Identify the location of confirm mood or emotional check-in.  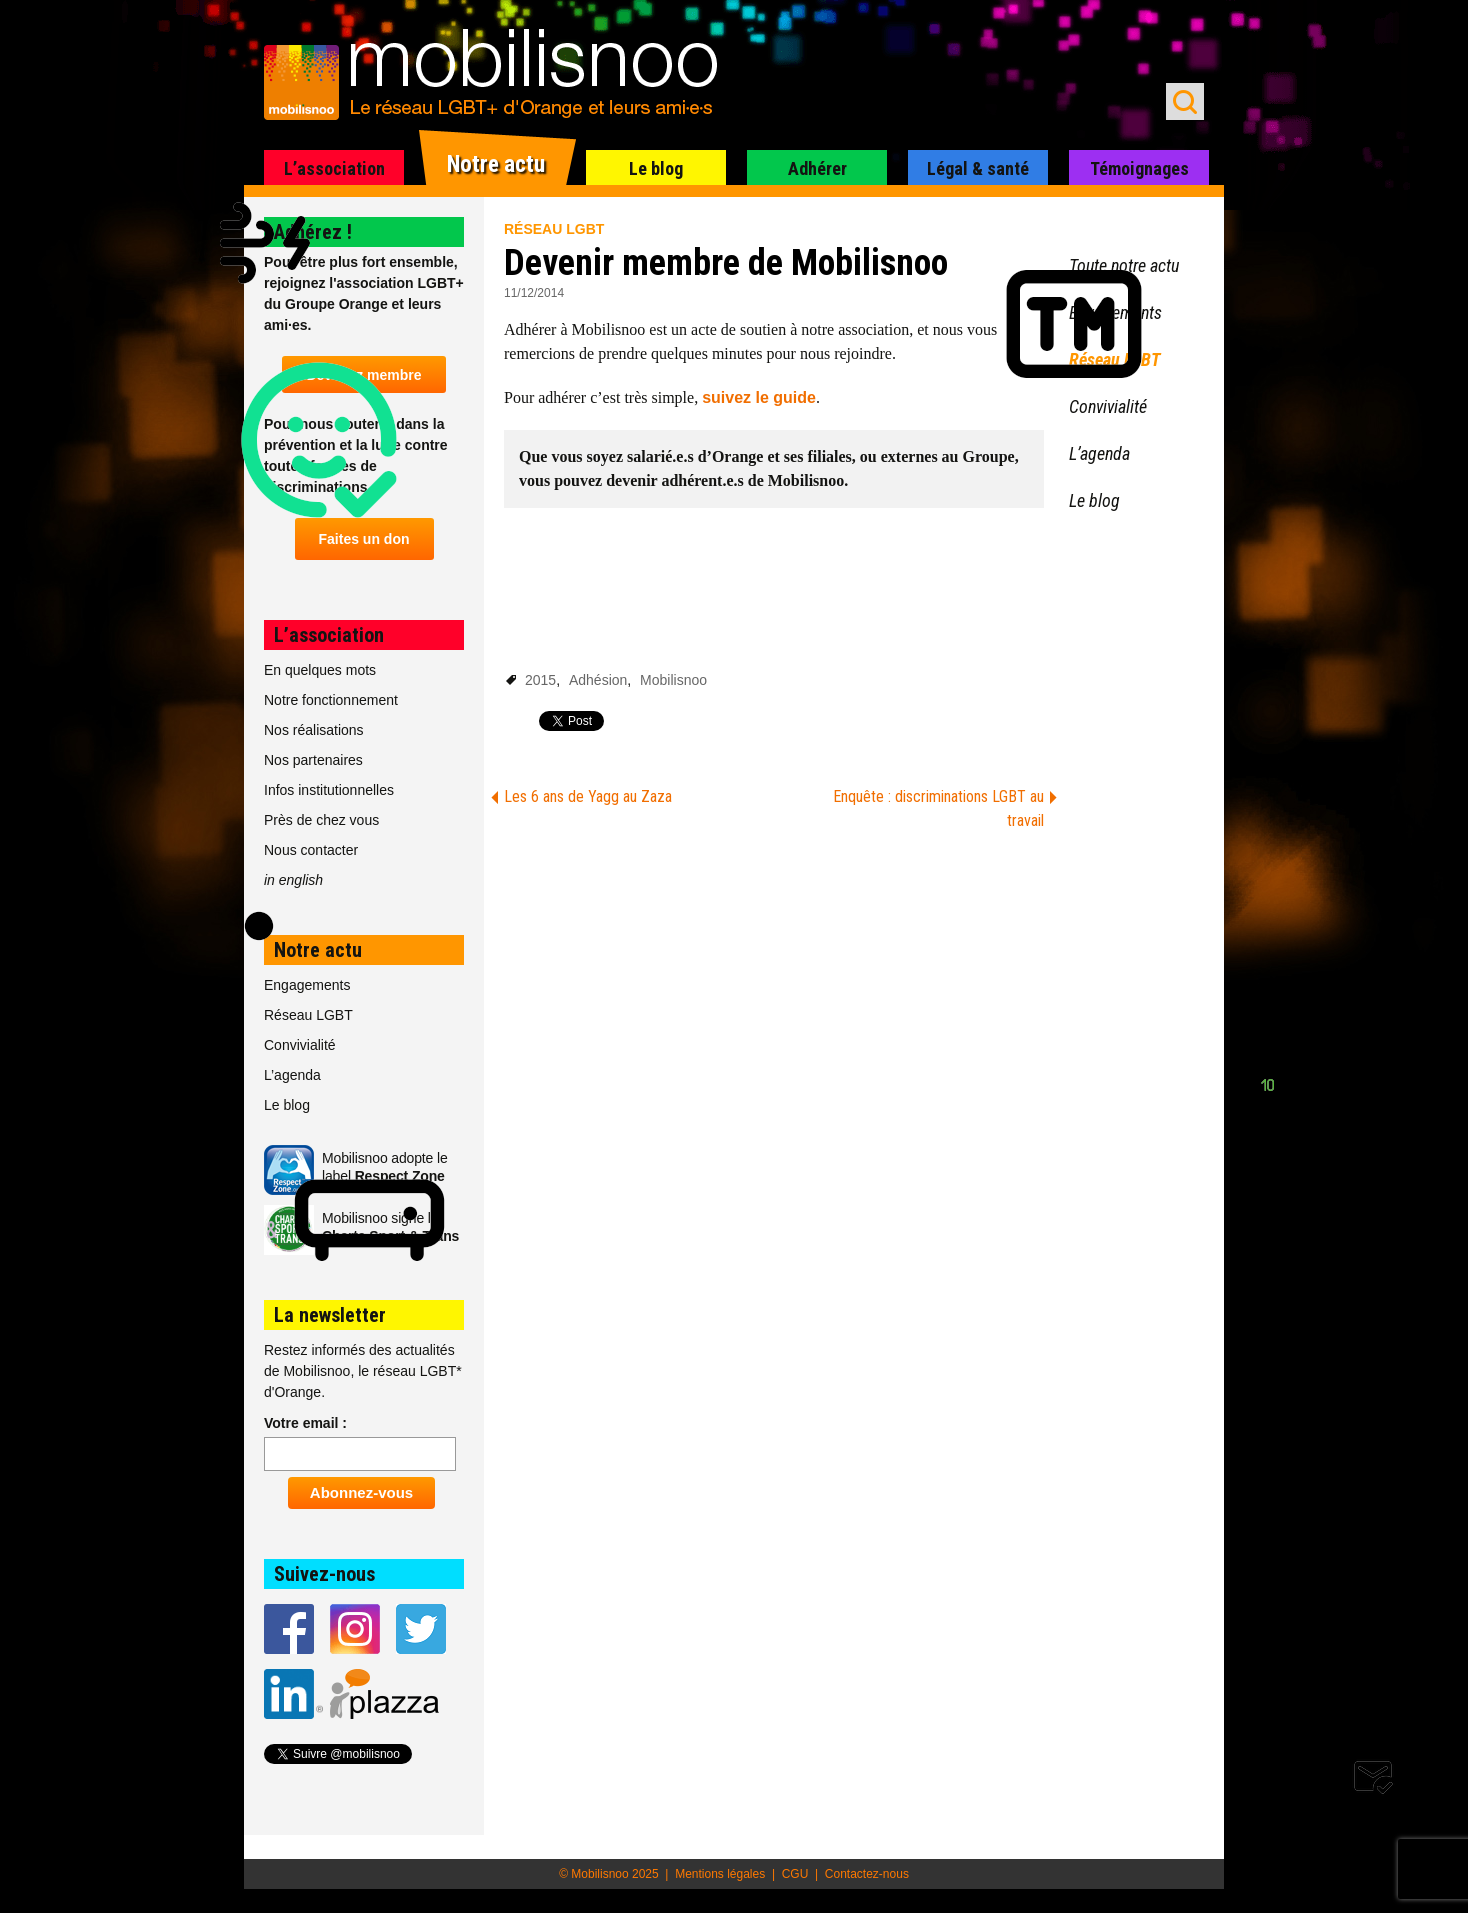
(319, 440).